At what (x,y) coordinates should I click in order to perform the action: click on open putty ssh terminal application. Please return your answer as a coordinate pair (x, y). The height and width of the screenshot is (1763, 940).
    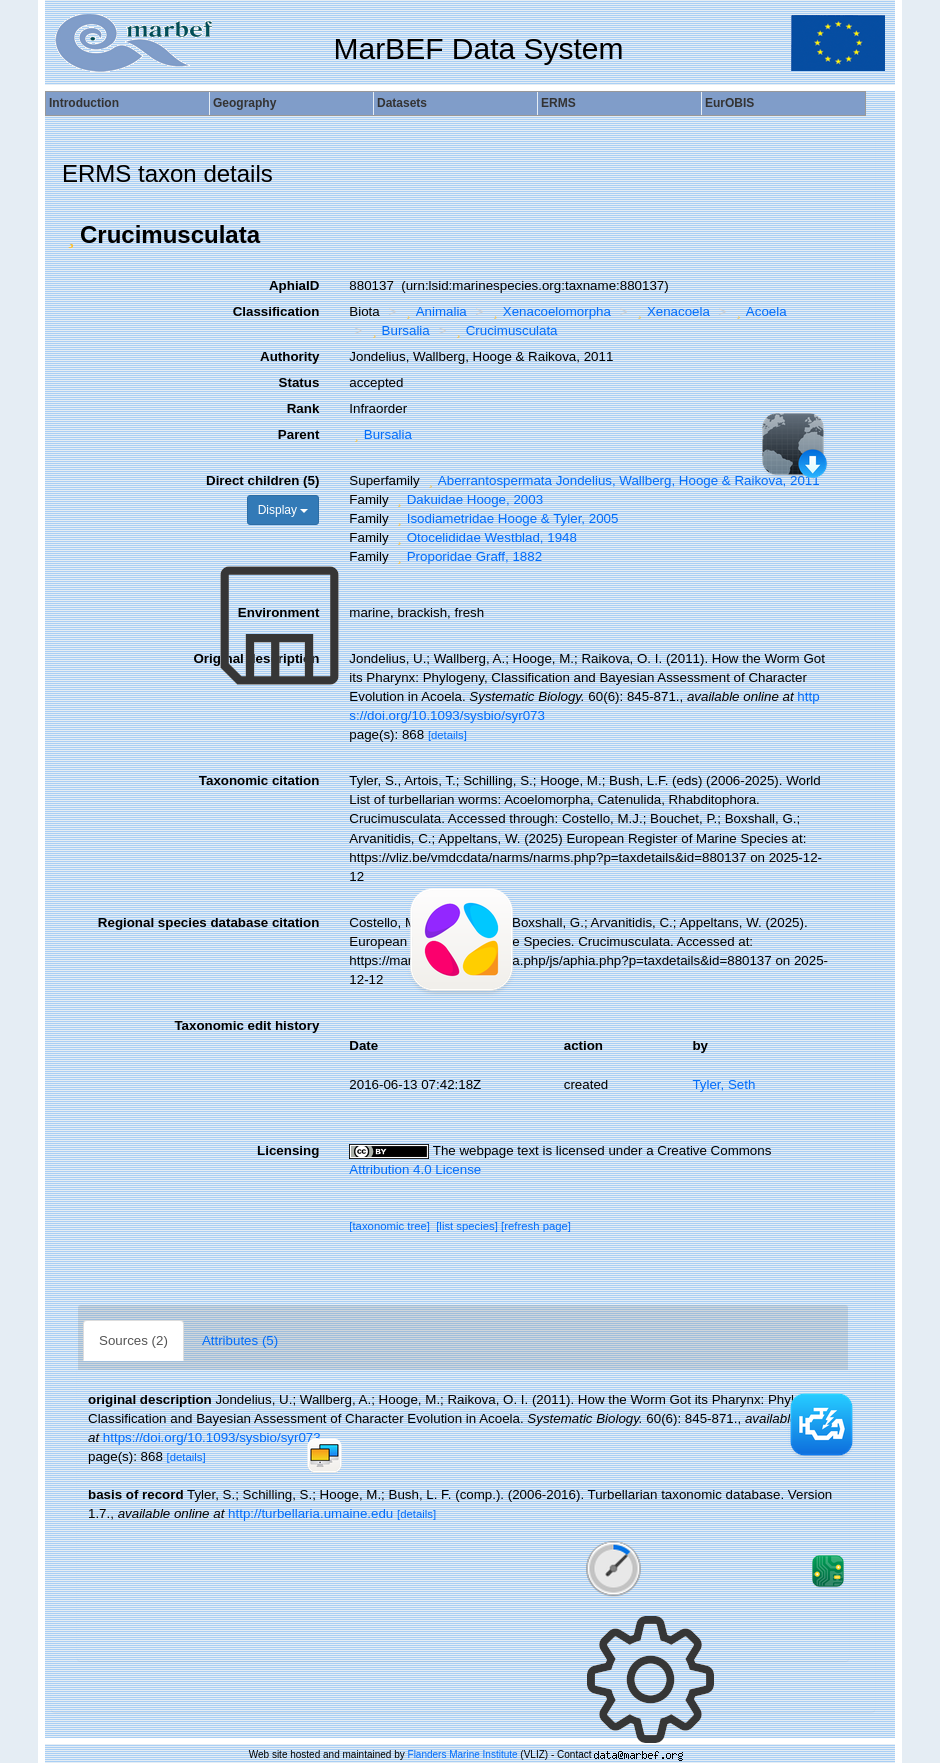
    Looking at the image, I should click on (324, 1455).